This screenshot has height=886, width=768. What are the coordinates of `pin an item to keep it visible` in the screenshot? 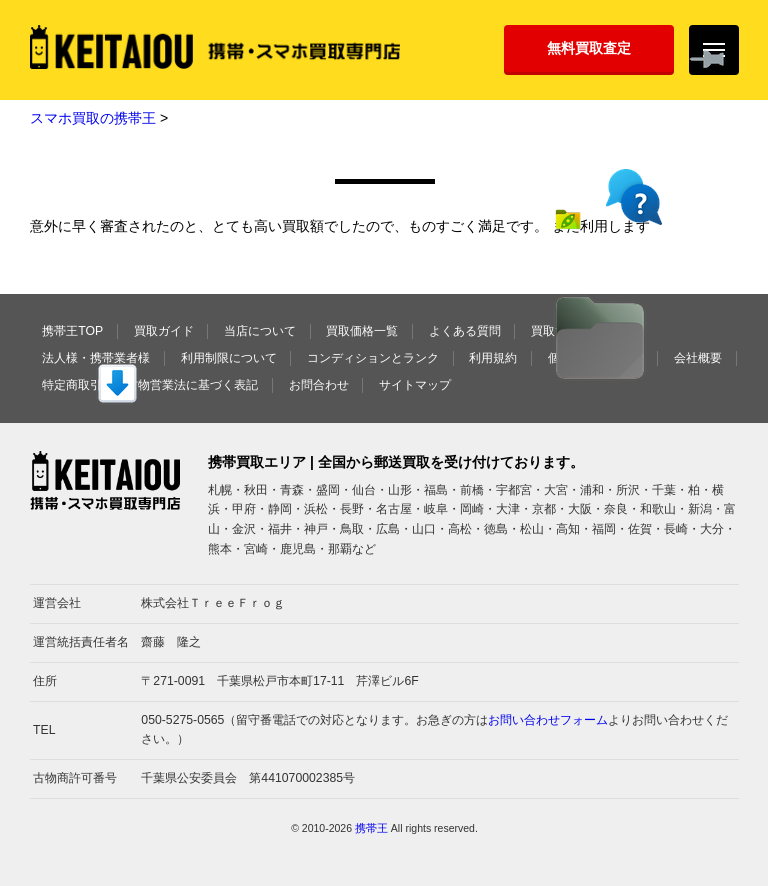 It's located at (706, 60).